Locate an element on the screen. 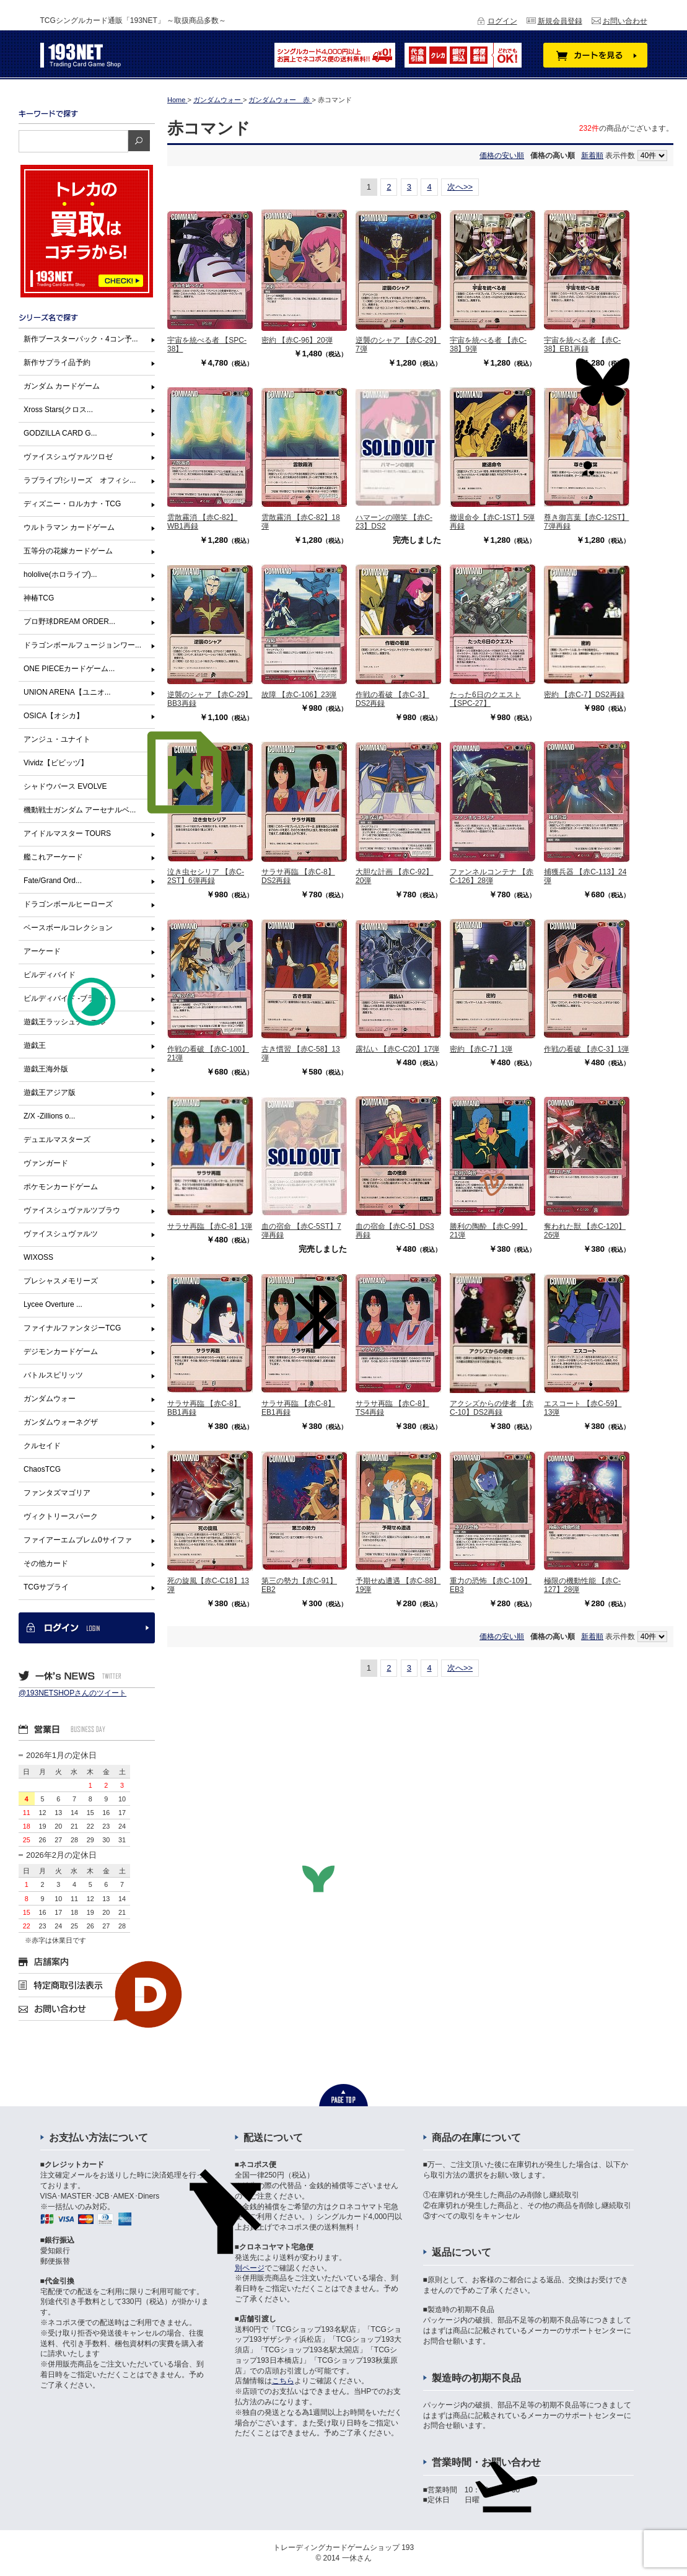  toggle bluetooth connectivity on or off is located at coordinates (316, 1317).